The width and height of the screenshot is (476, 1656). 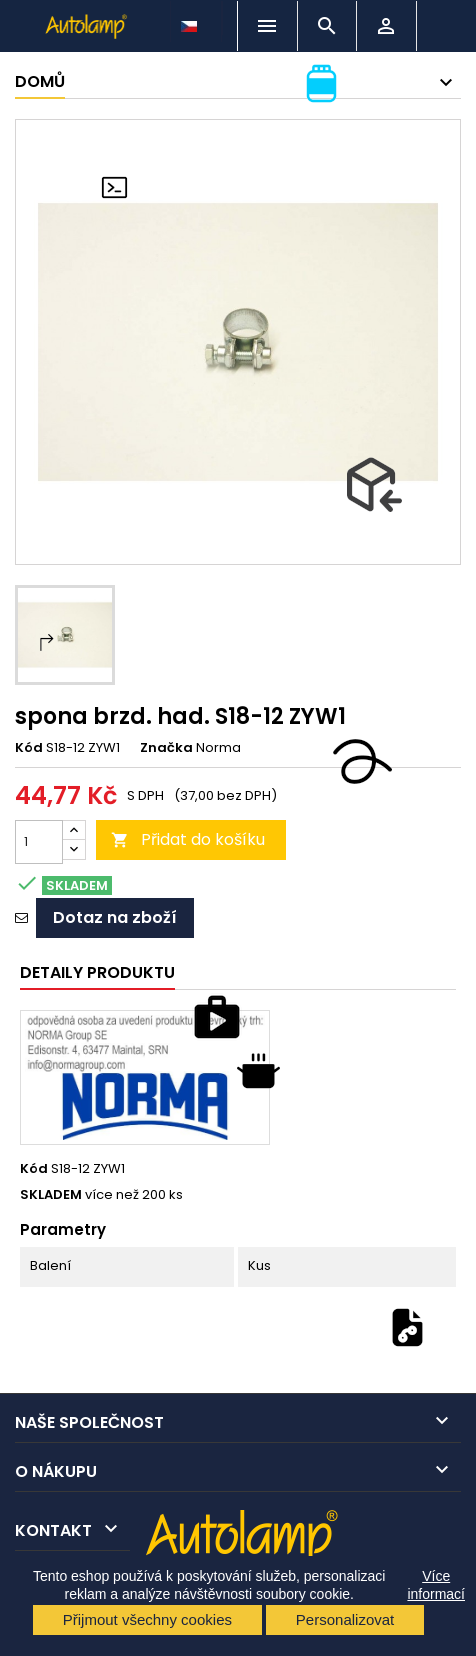 What do you see at coordinates (374, 484) in the screenshot?
I see `view package dependencies` at bounding box center [374, 484].